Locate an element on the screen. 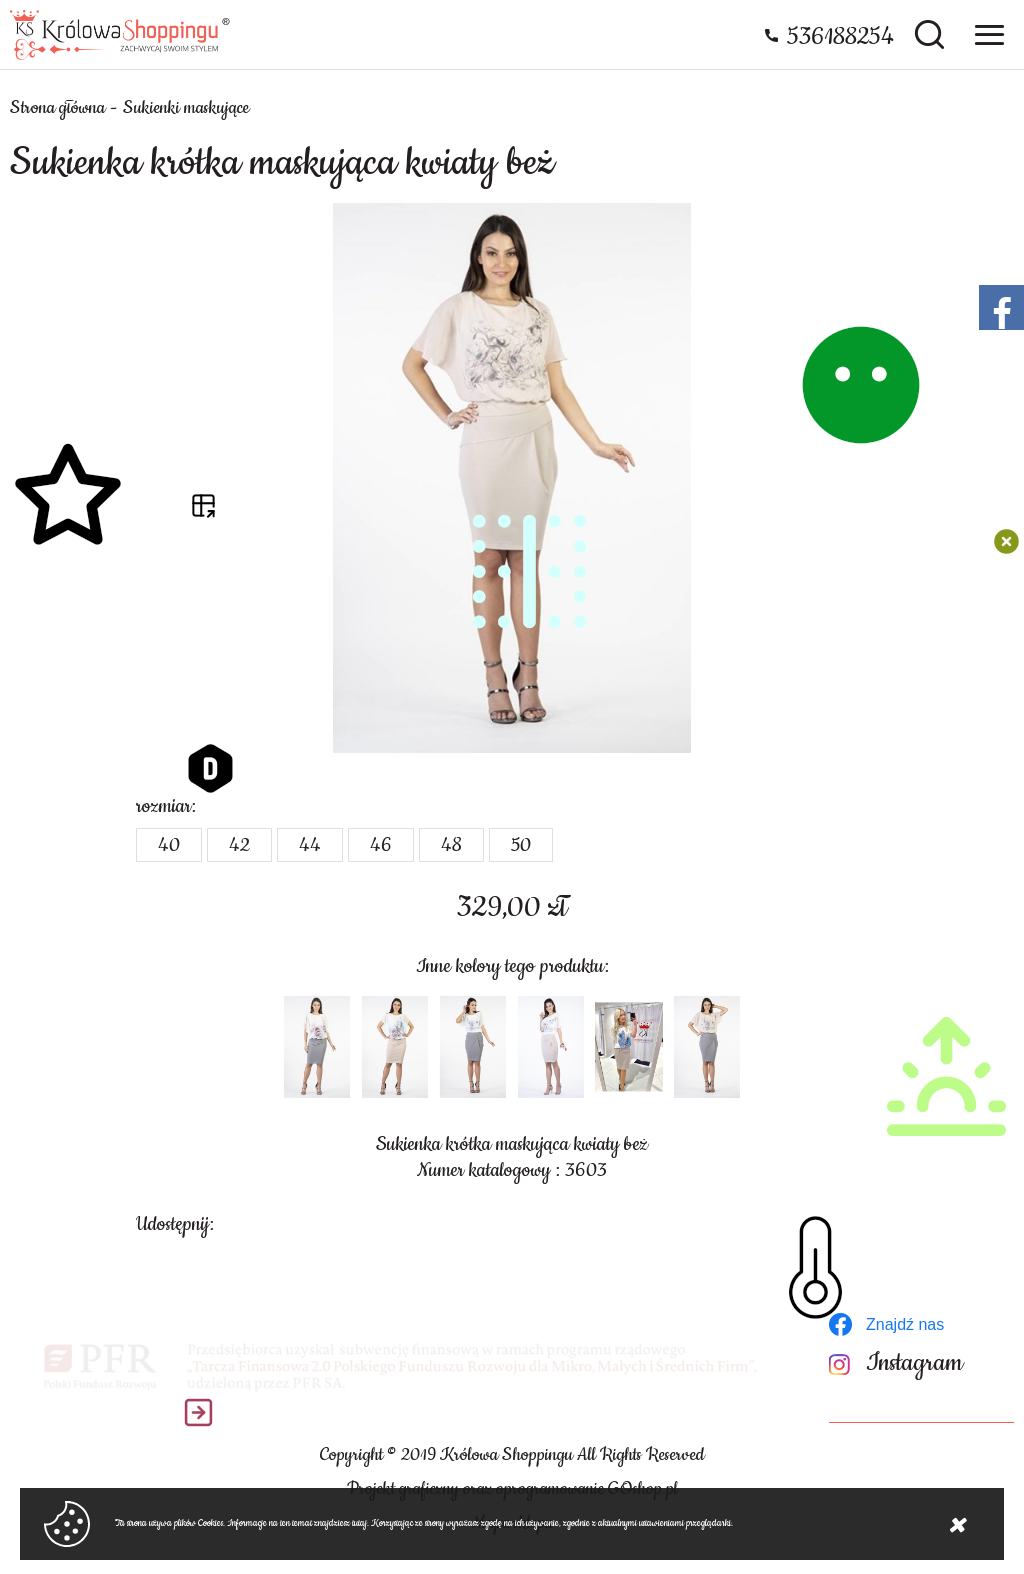 The width and height of the screenshot is (1024, 1574). share table or spreadsheet data is located at coordinates (203, 505).